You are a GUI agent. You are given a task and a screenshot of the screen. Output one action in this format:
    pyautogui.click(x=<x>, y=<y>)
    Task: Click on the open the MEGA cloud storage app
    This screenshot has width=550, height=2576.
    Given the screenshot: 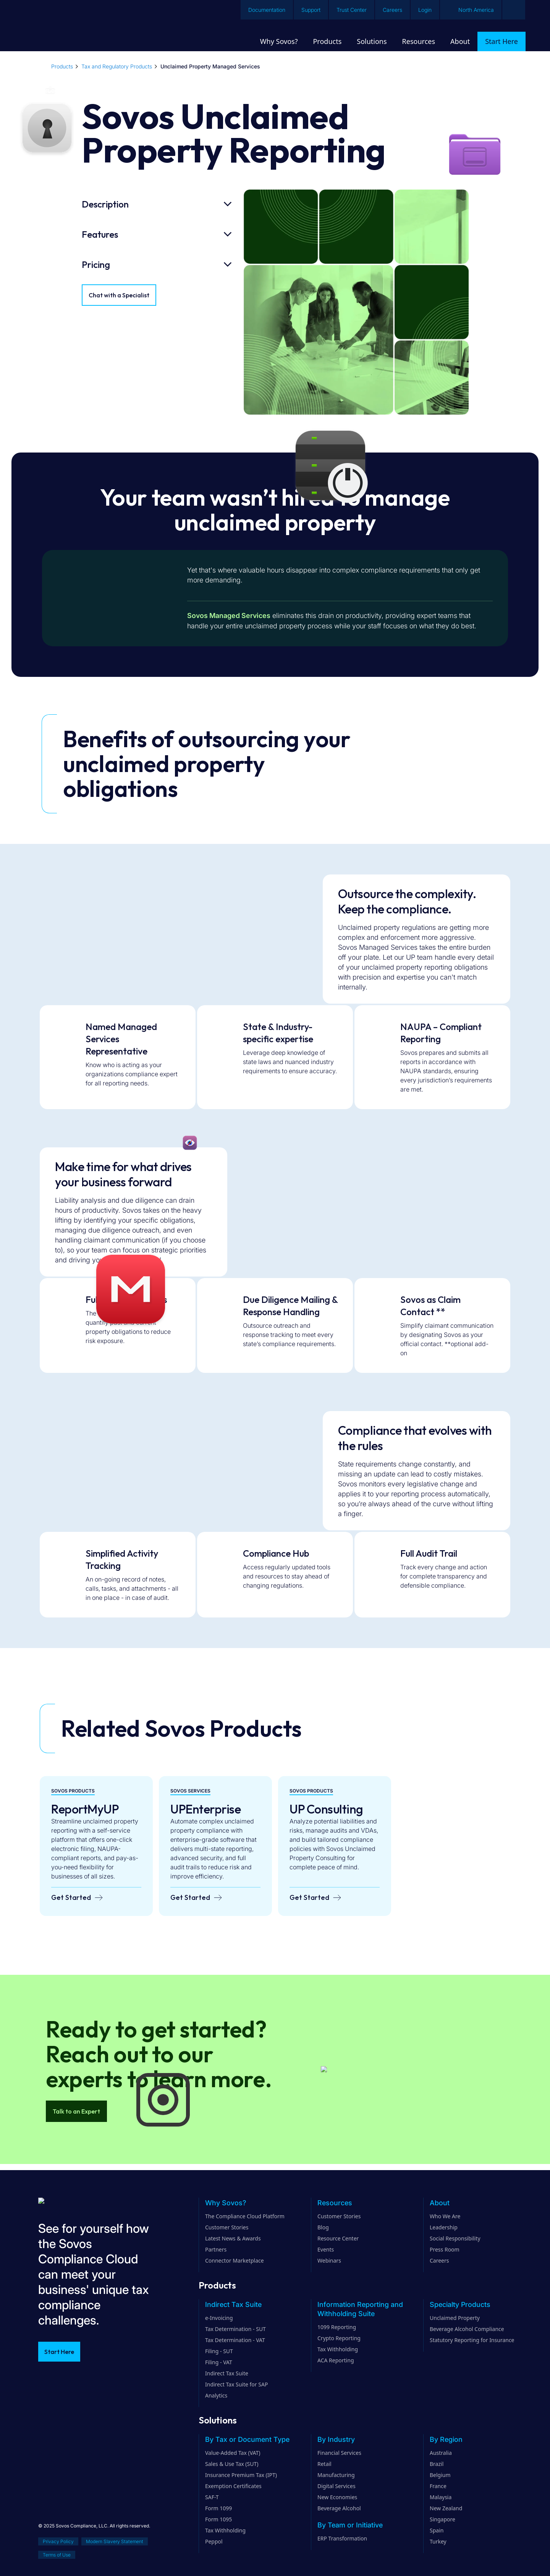 What is the action you would take?
    pyautogui.click(x=131, y=1289)
    